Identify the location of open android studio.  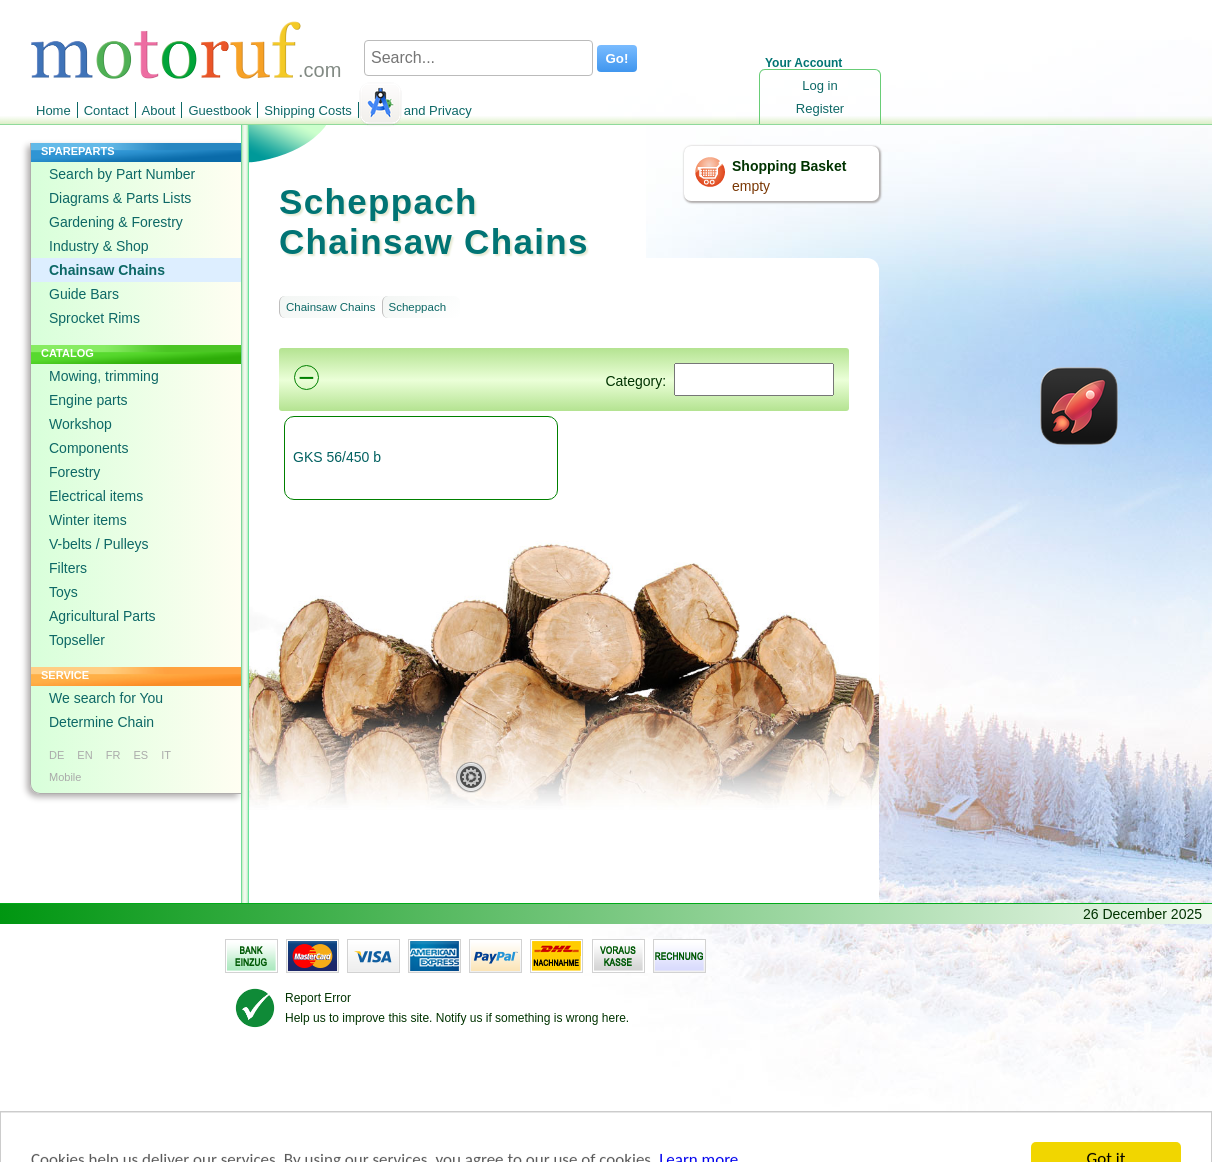
(380, 103).